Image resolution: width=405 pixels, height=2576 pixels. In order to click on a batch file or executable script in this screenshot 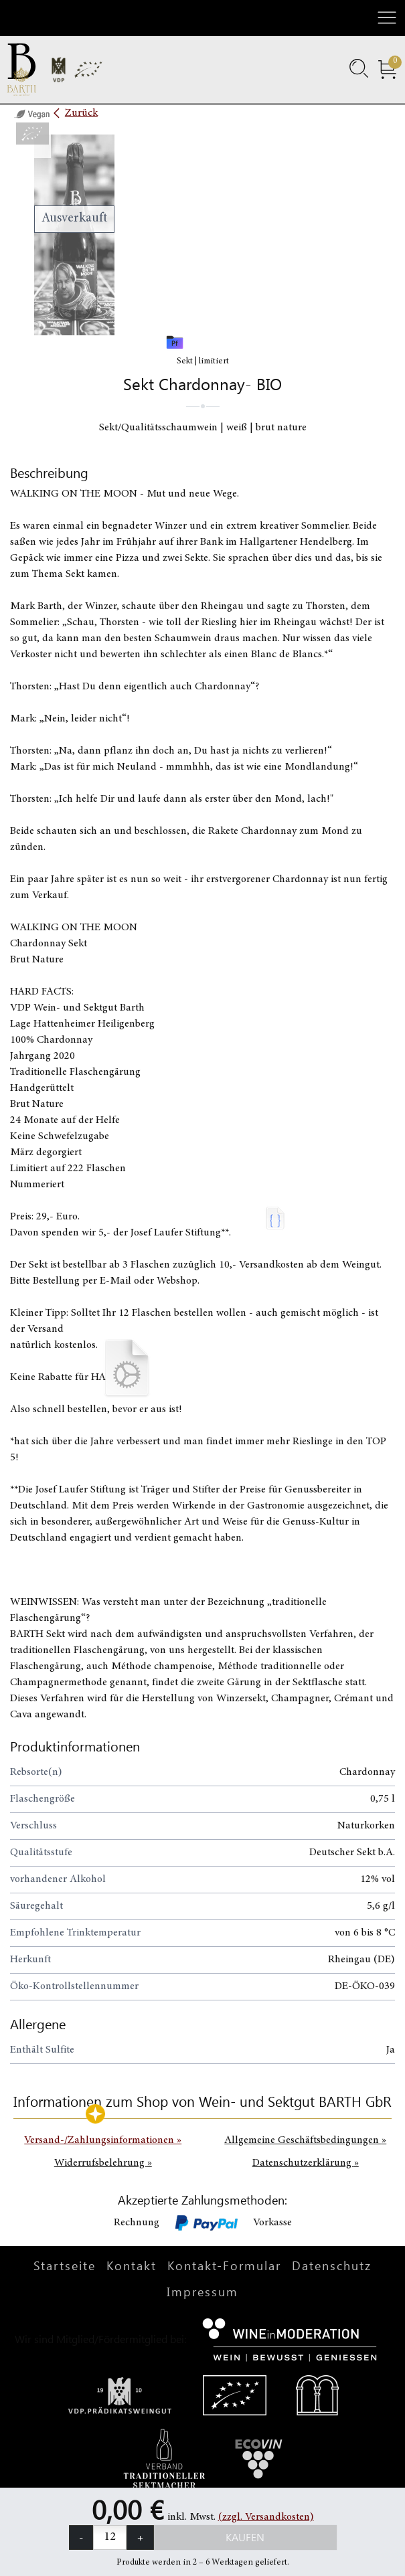, I will do `click(127, 1368)`.